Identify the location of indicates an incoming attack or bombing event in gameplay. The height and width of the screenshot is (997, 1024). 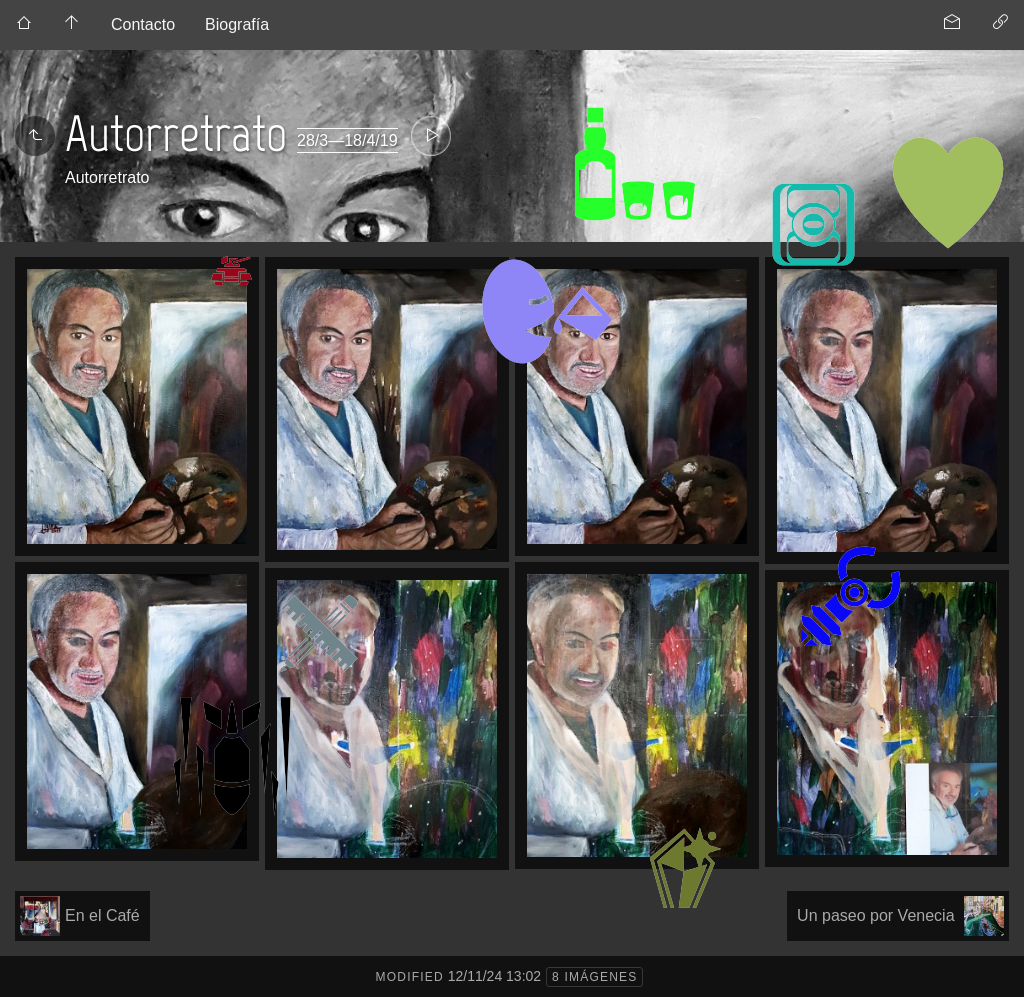
(232, 757).